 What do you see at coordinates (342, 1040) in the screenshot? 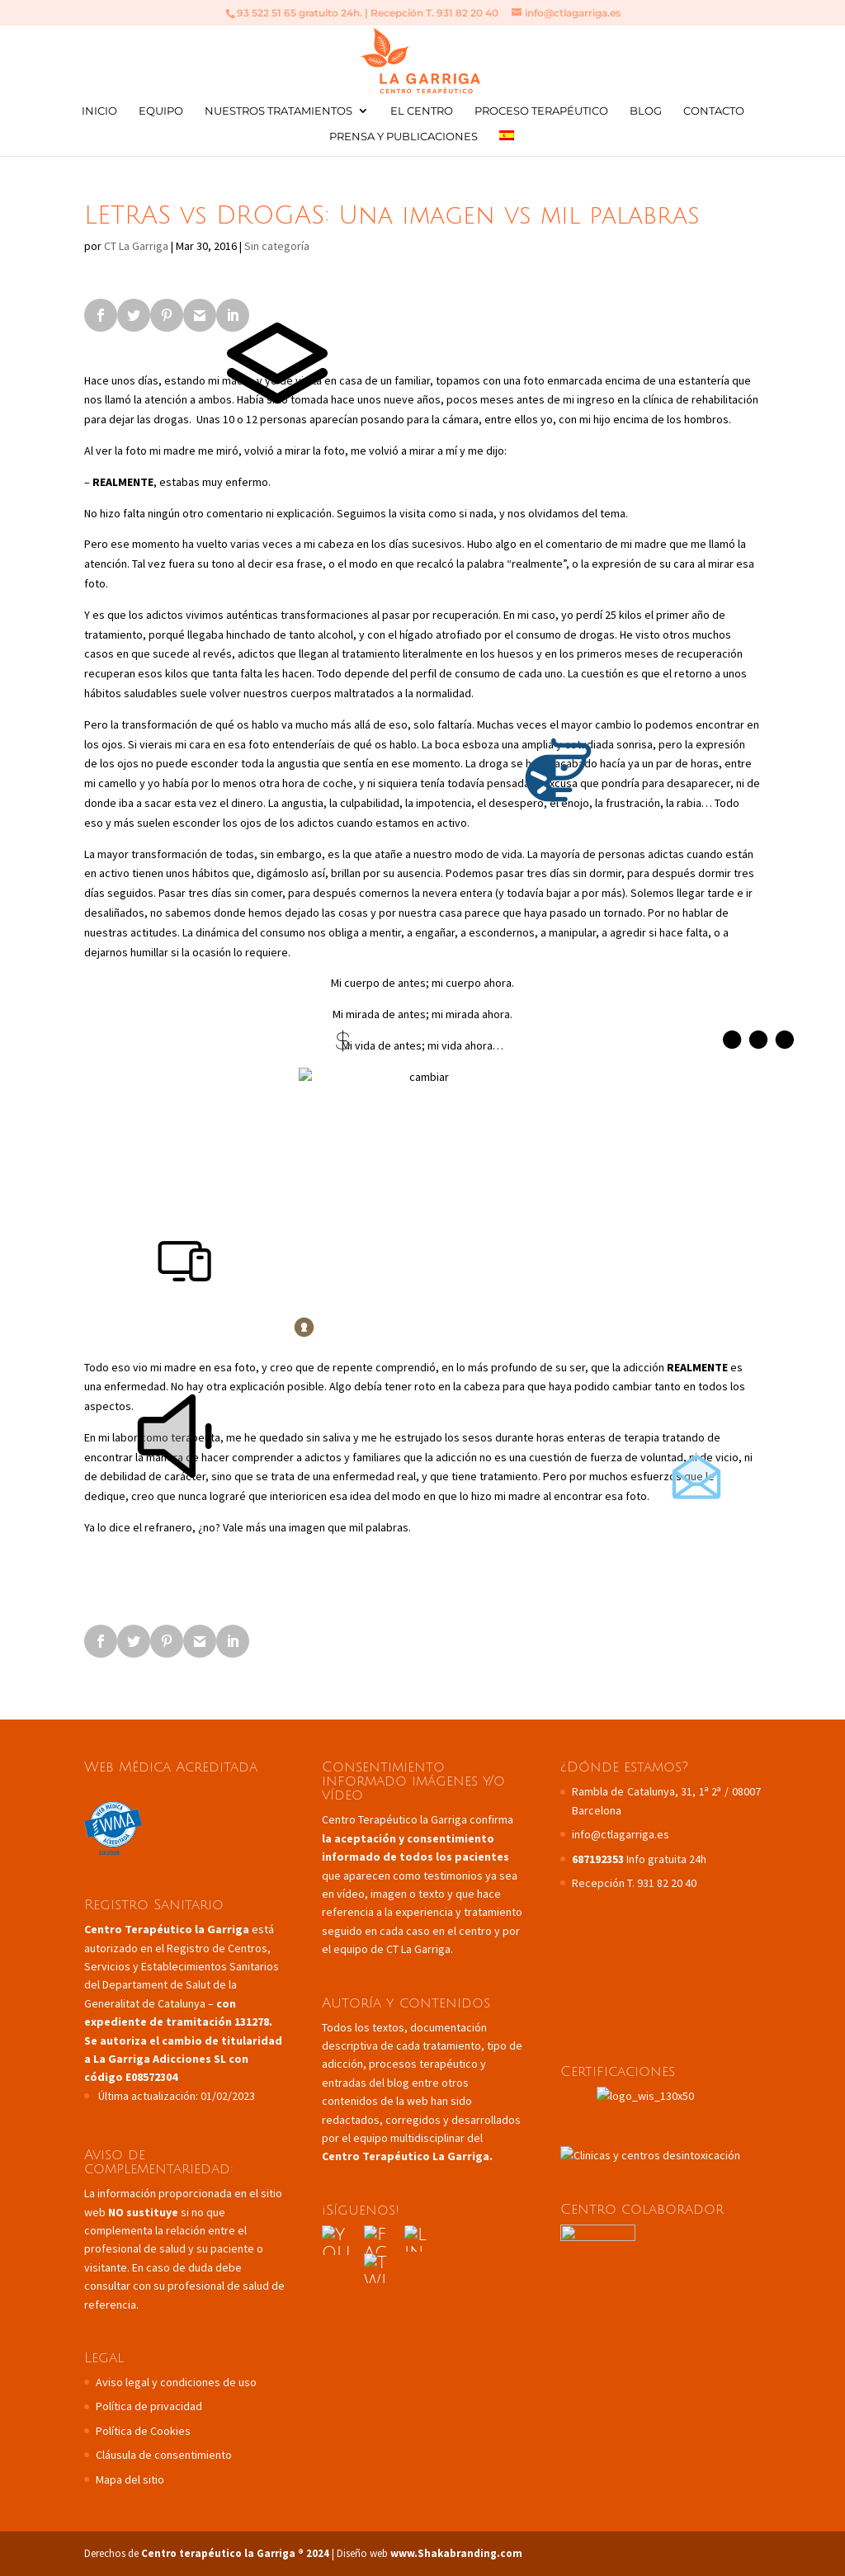
I see `view pricing or payment options` at bounding box center [342, 1040].